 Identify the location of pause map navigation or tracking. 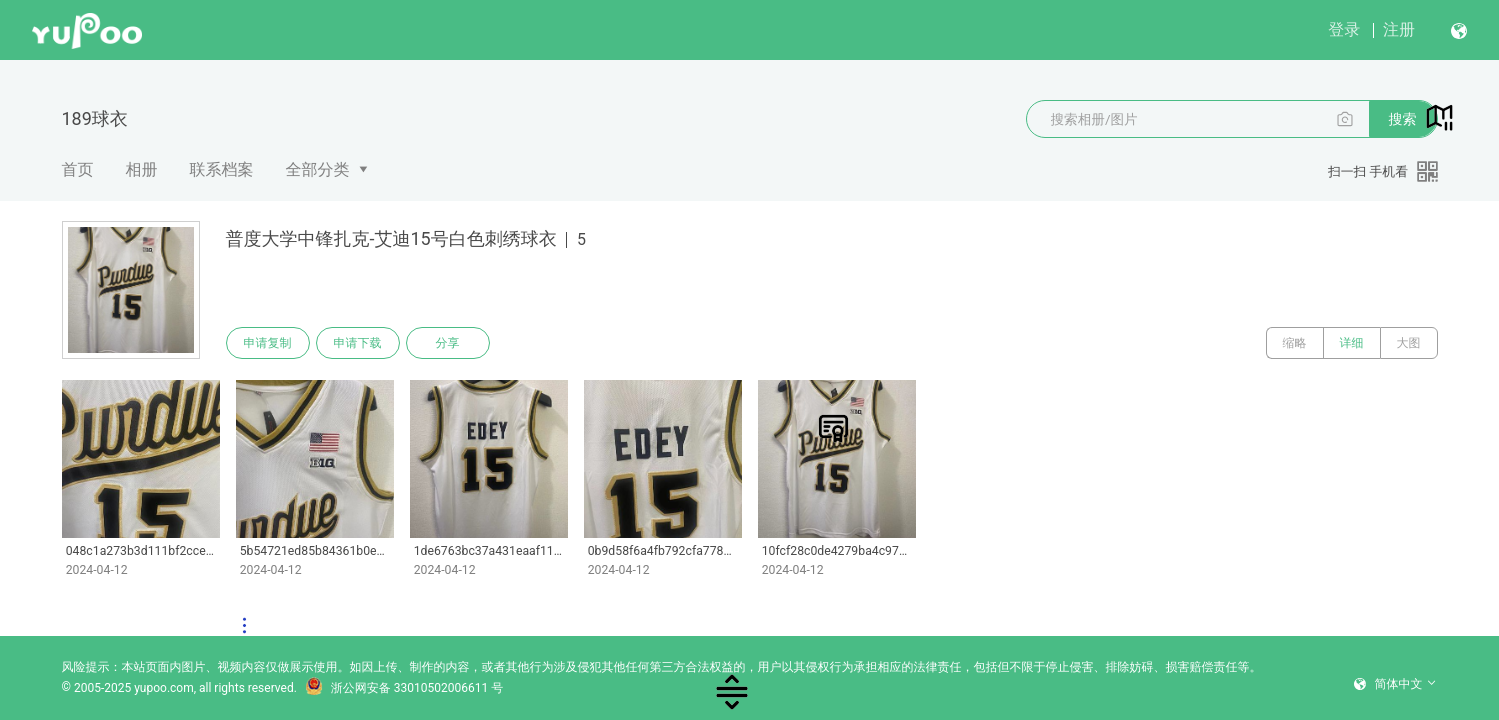
(1439, 116).